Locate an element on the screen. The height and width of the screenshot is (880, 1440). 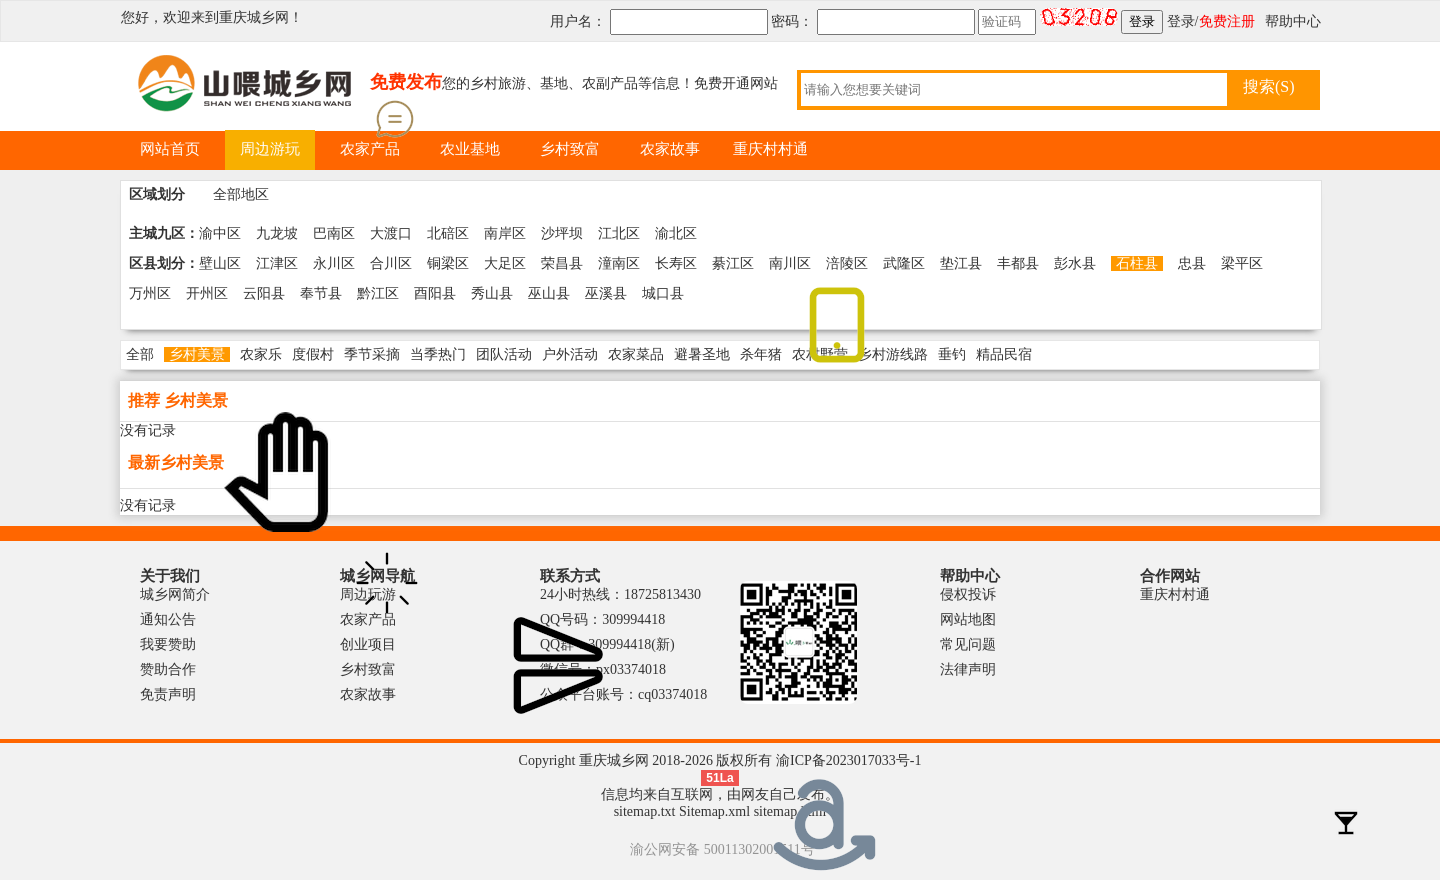
stop or pause an action is located at coordinates (278, 472).